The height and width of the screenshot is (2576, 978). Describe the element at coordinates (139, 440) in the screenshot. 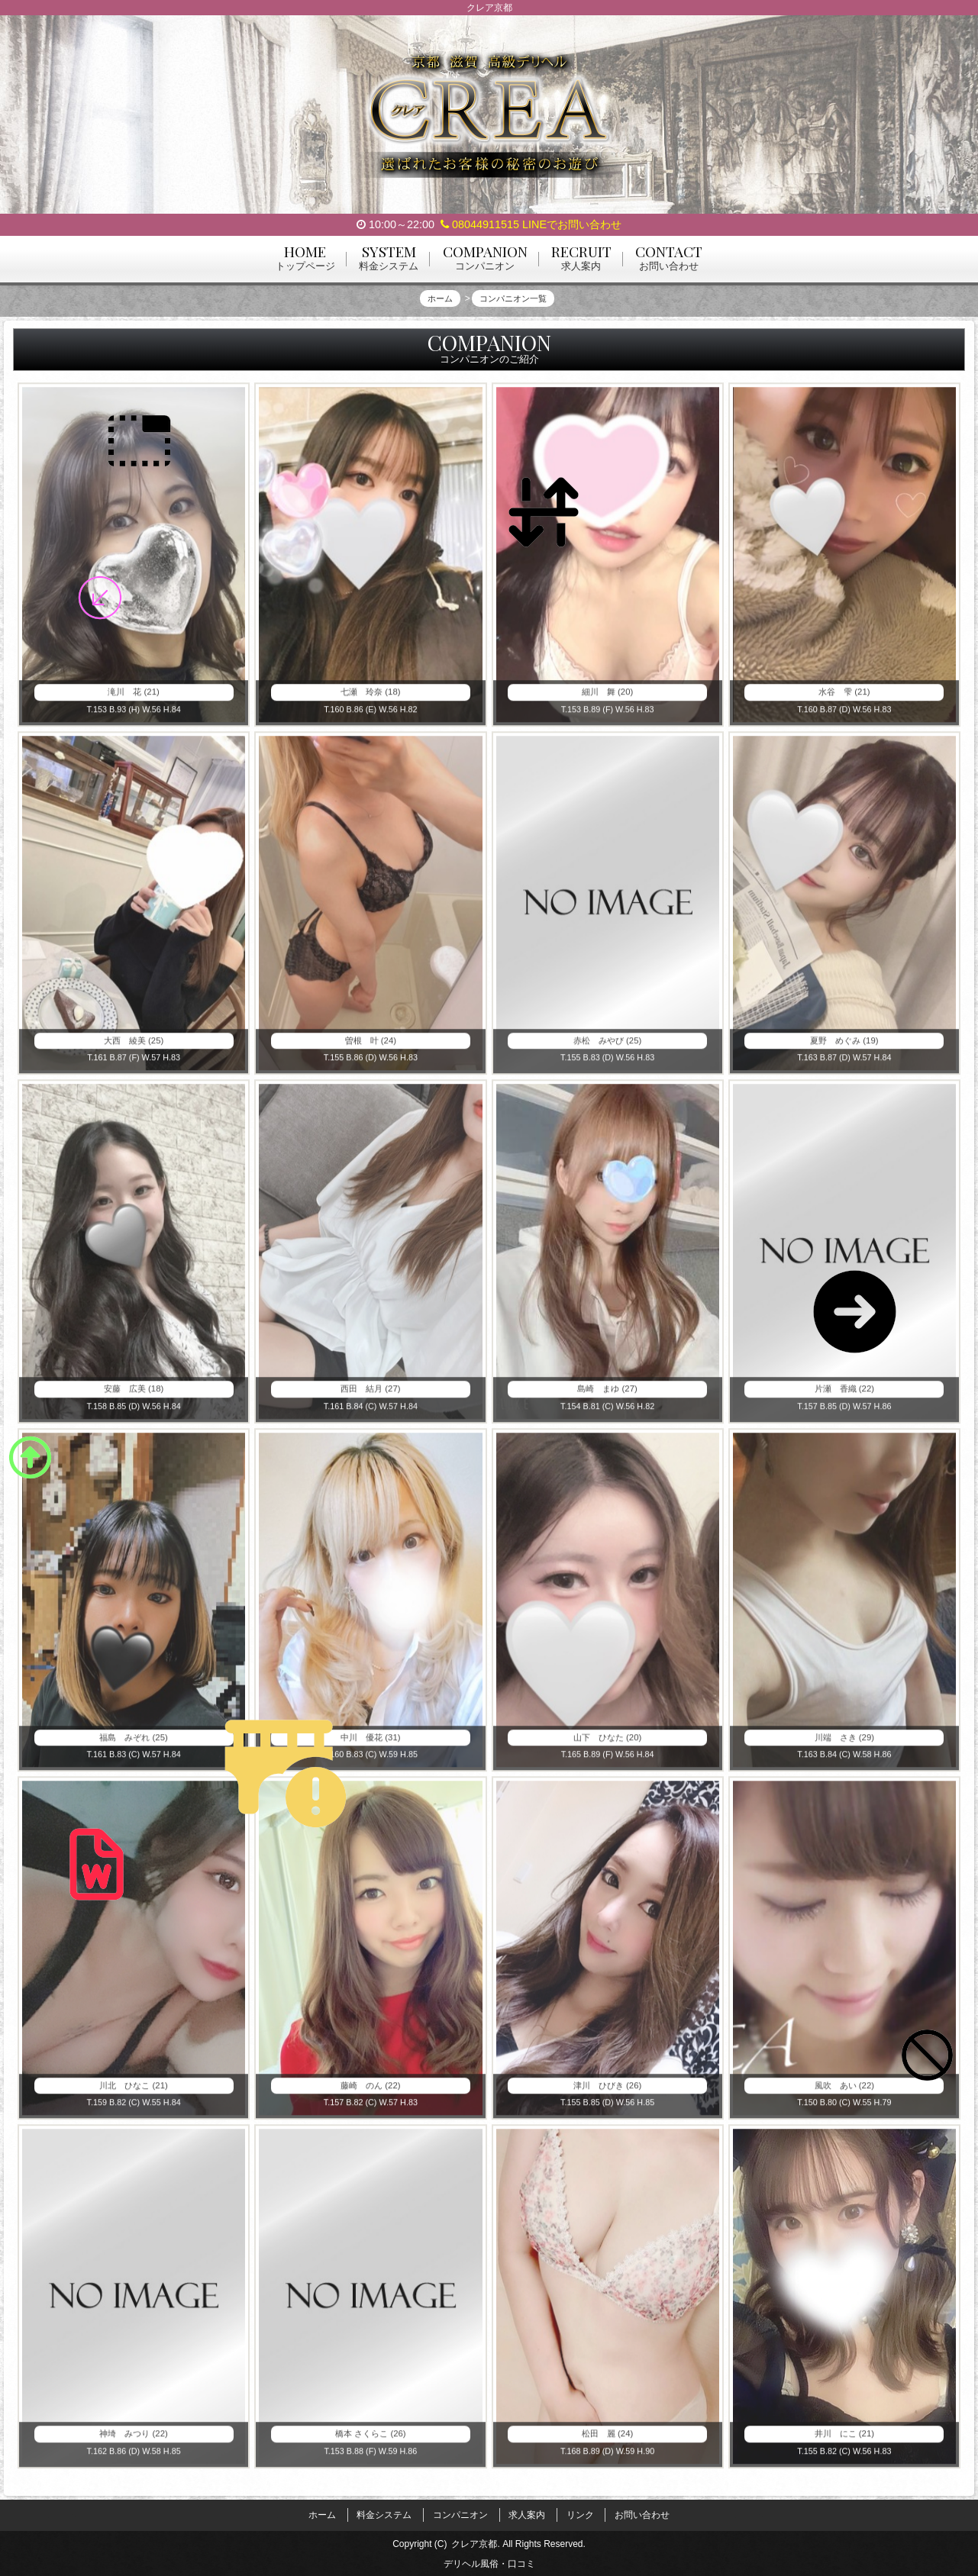

I see `an inactive or background browser tab` at that location.